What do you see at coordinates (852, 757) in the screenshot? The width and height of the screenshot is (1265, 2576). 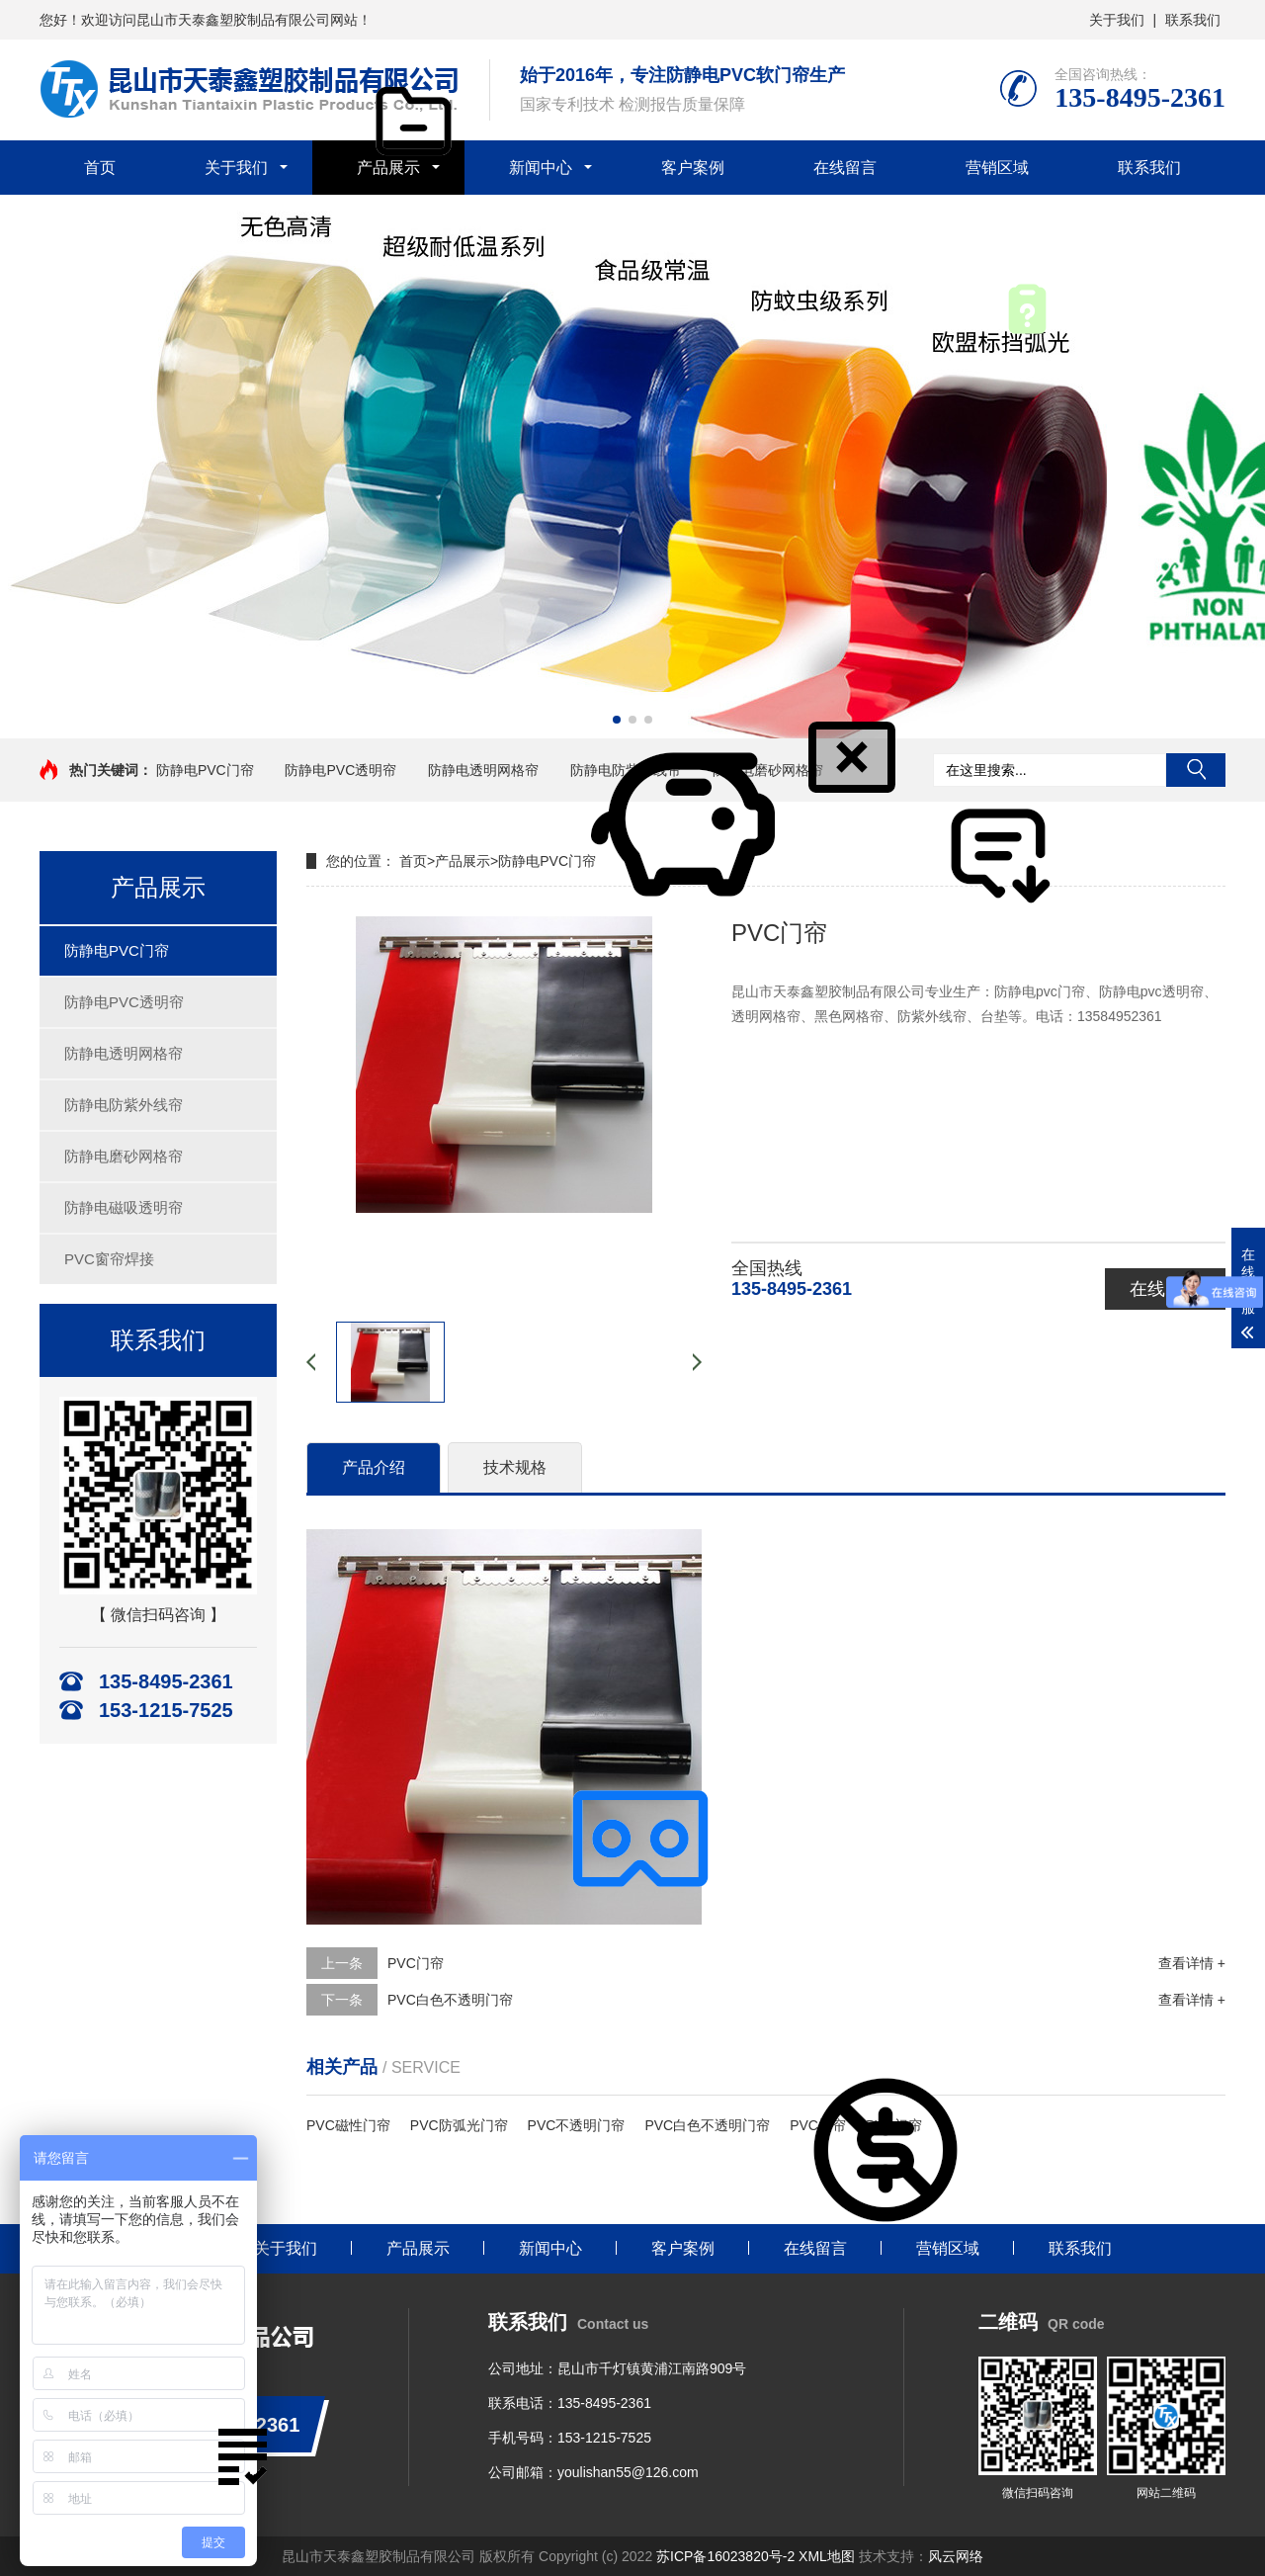 I see `cancel or end a presentation` at bounding box center [852, 757].